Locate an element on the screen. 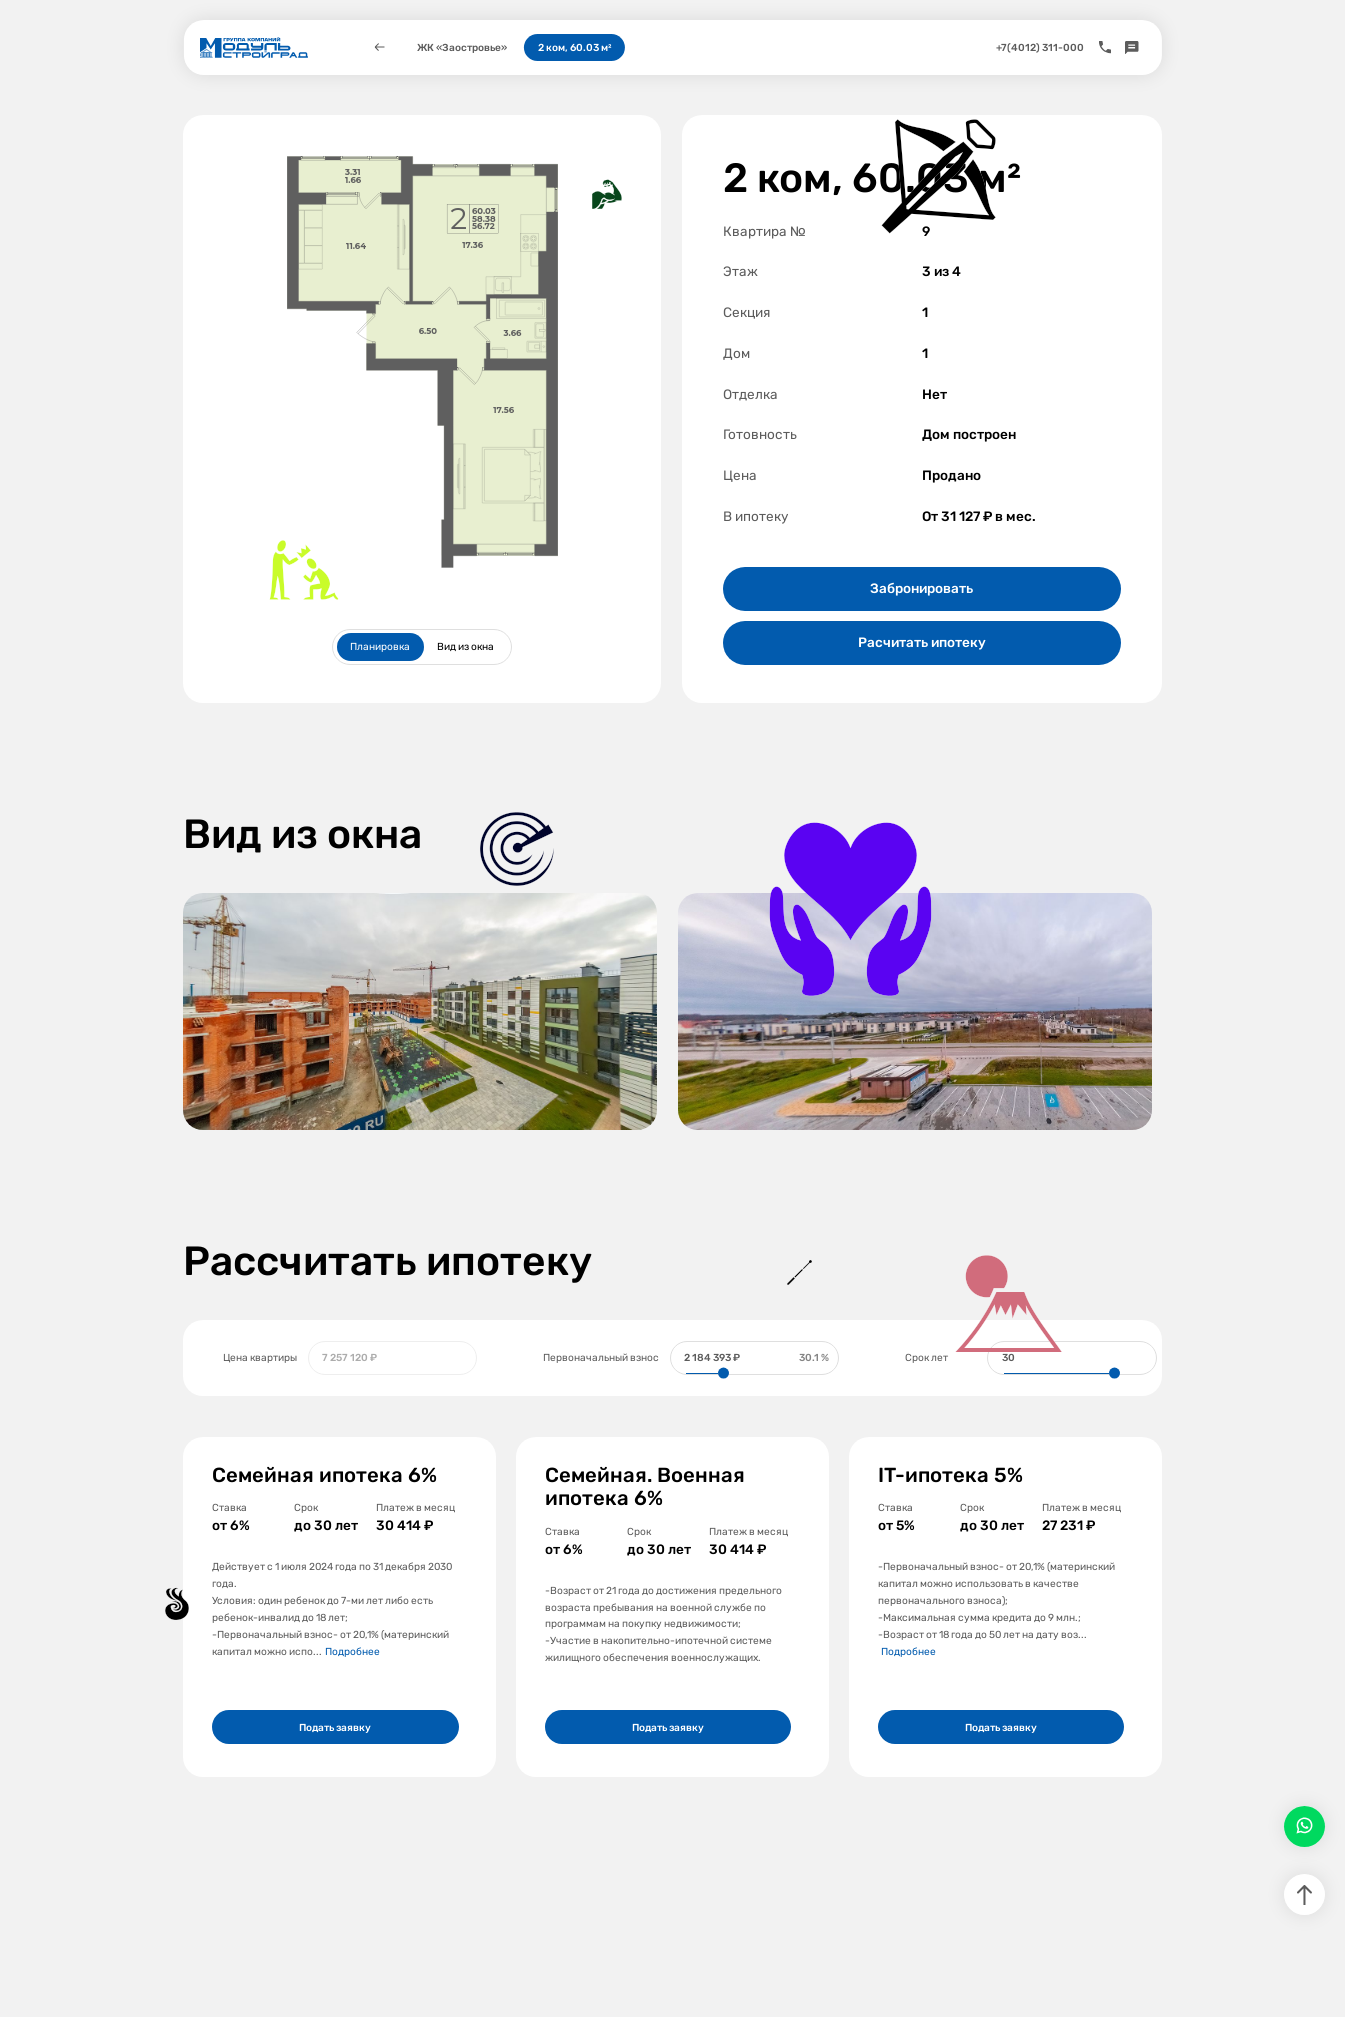  equip melee weapon in game inventory is located at coordinates (799, 1272).